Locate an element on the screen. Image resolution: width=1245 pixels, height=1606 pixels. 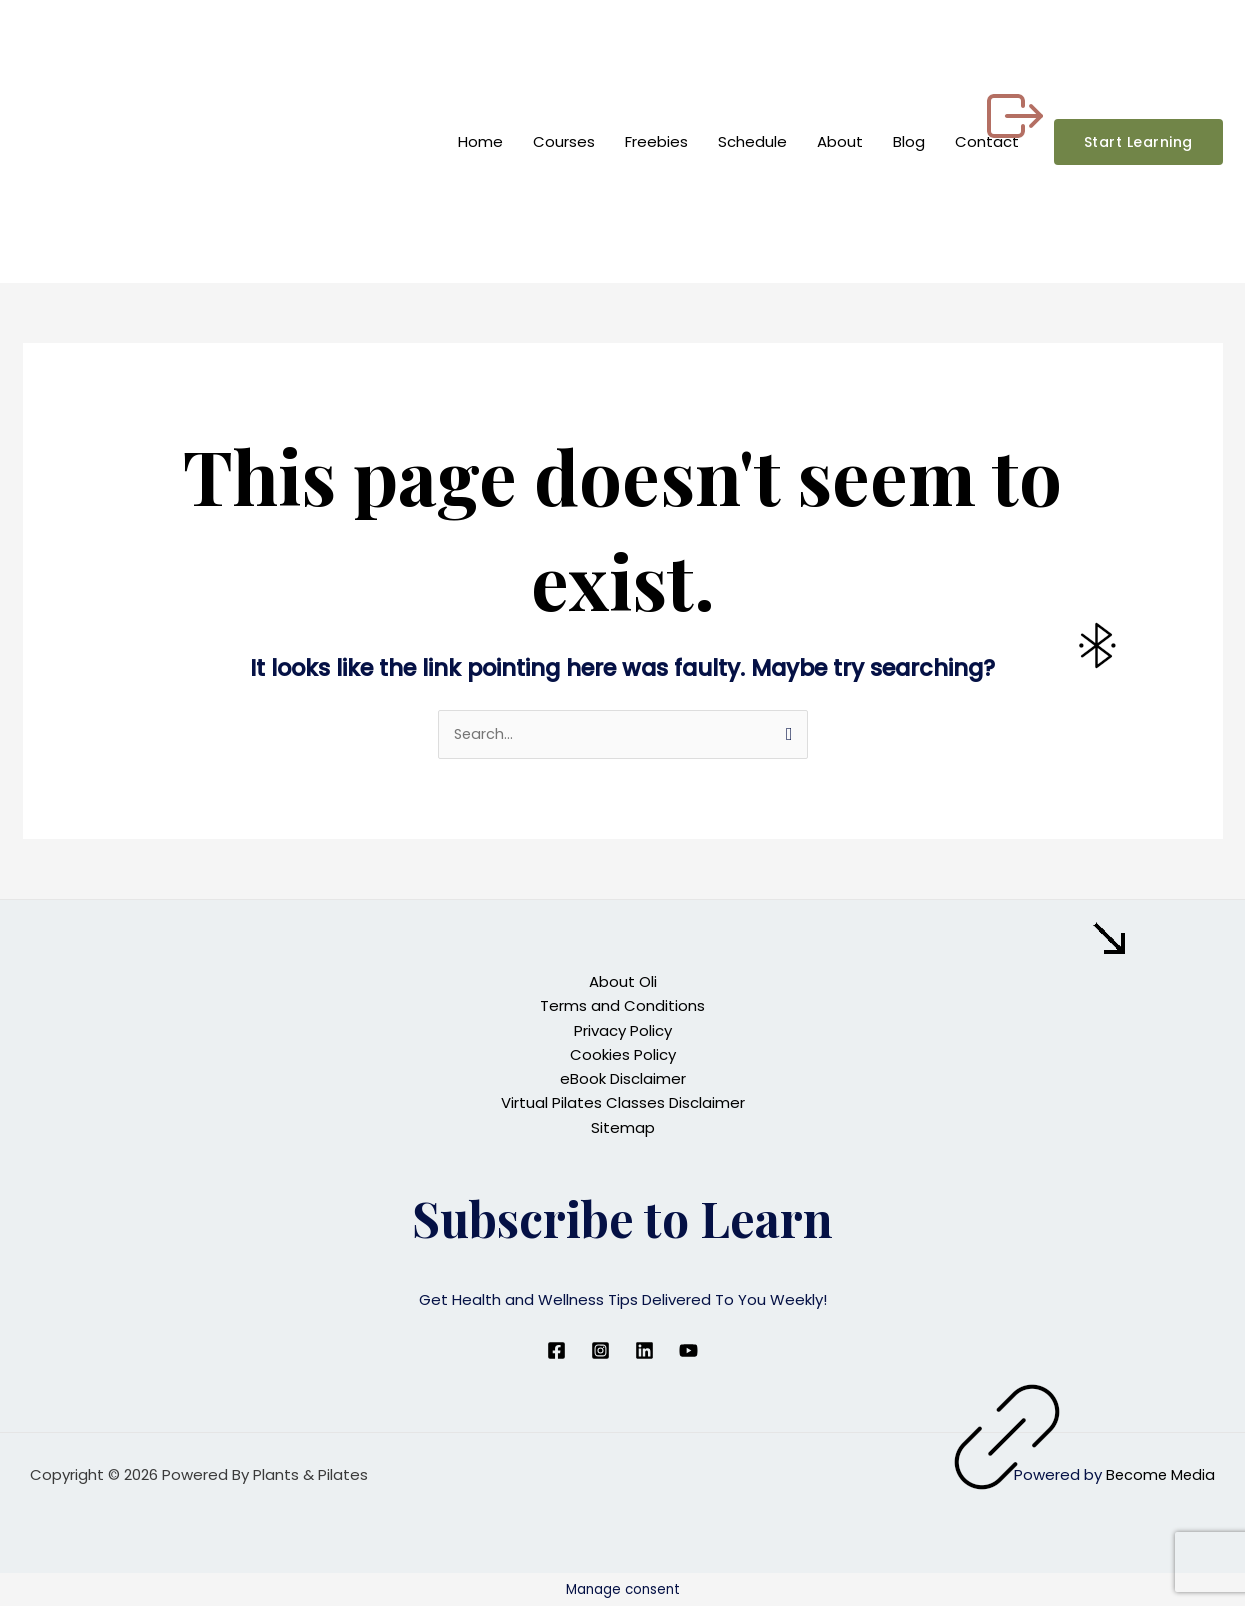
copy link to clipboard is located at coordinates (1007, 1437).